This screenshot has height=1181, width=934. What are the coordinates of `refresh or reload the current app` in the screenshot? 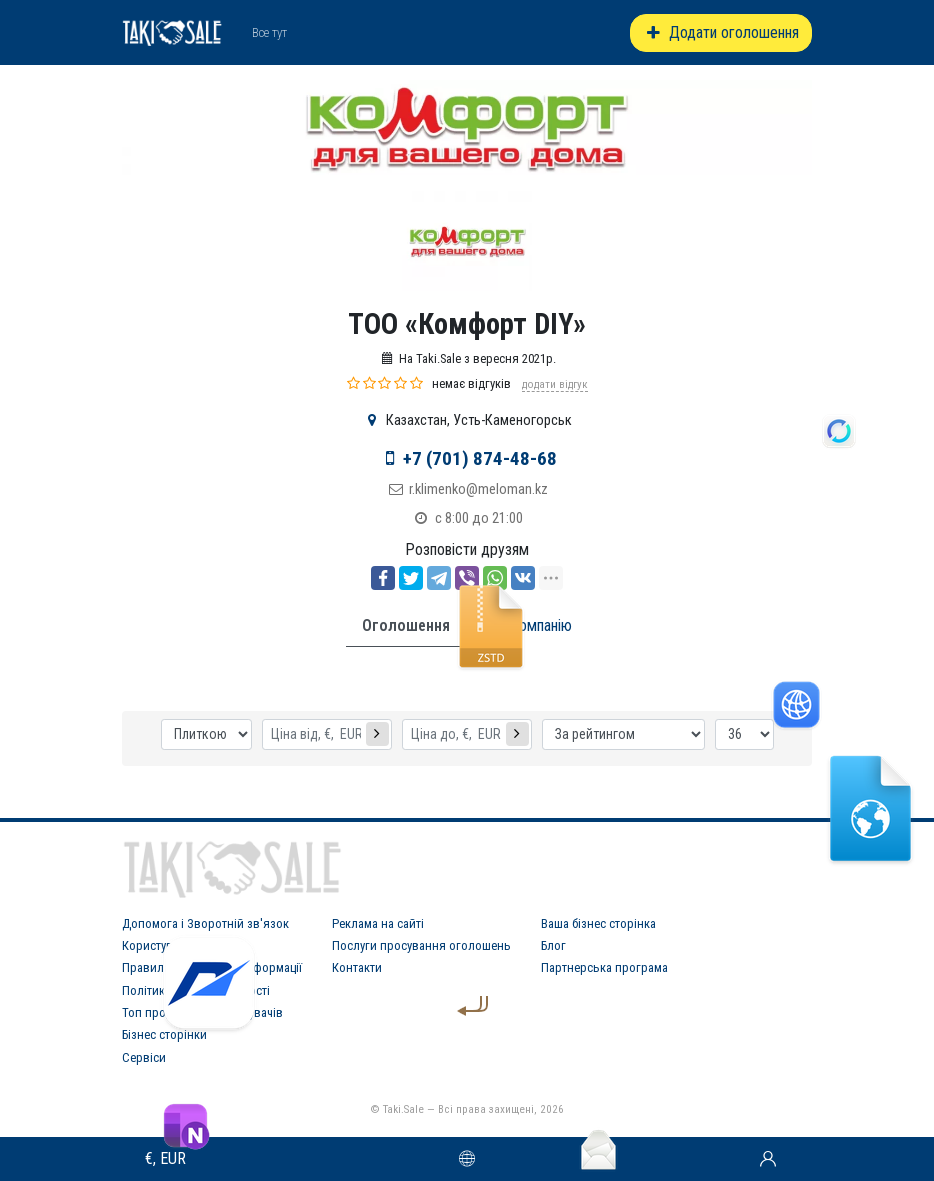 It's located at (839, 431).